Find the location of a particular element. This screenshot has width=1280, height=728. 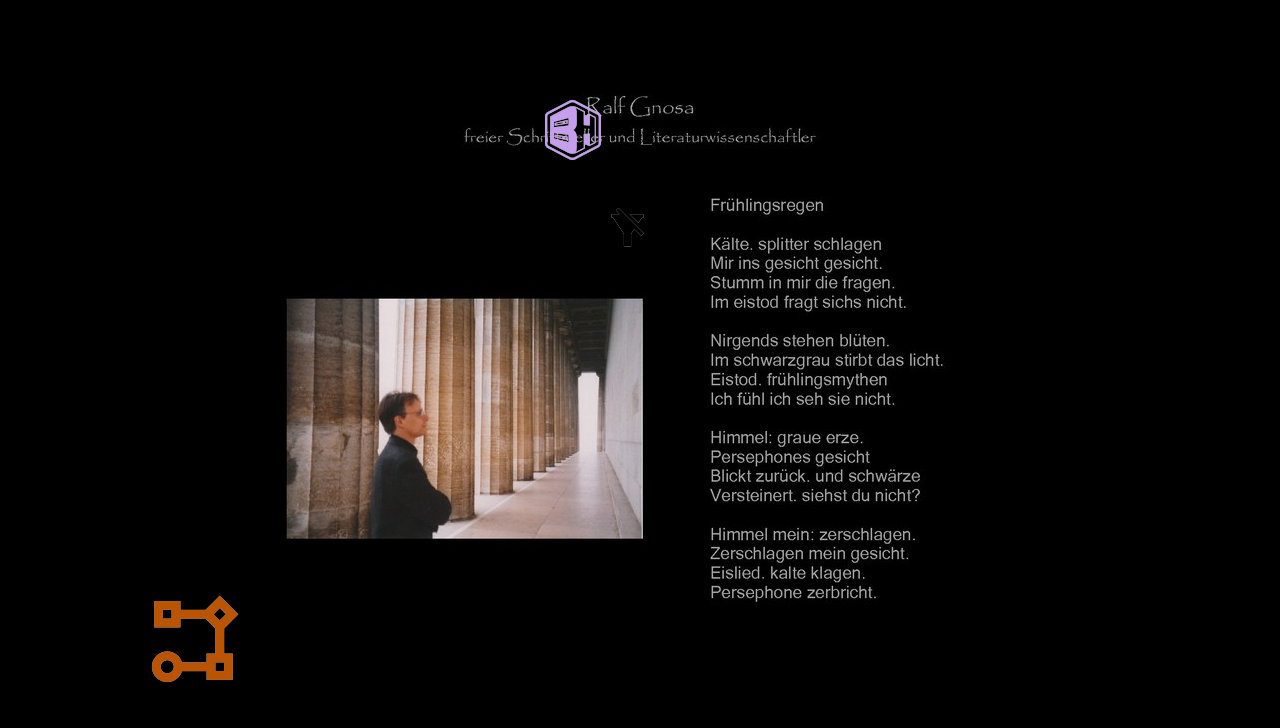

create or edit a flowchart is located at coordinates (193, 640).